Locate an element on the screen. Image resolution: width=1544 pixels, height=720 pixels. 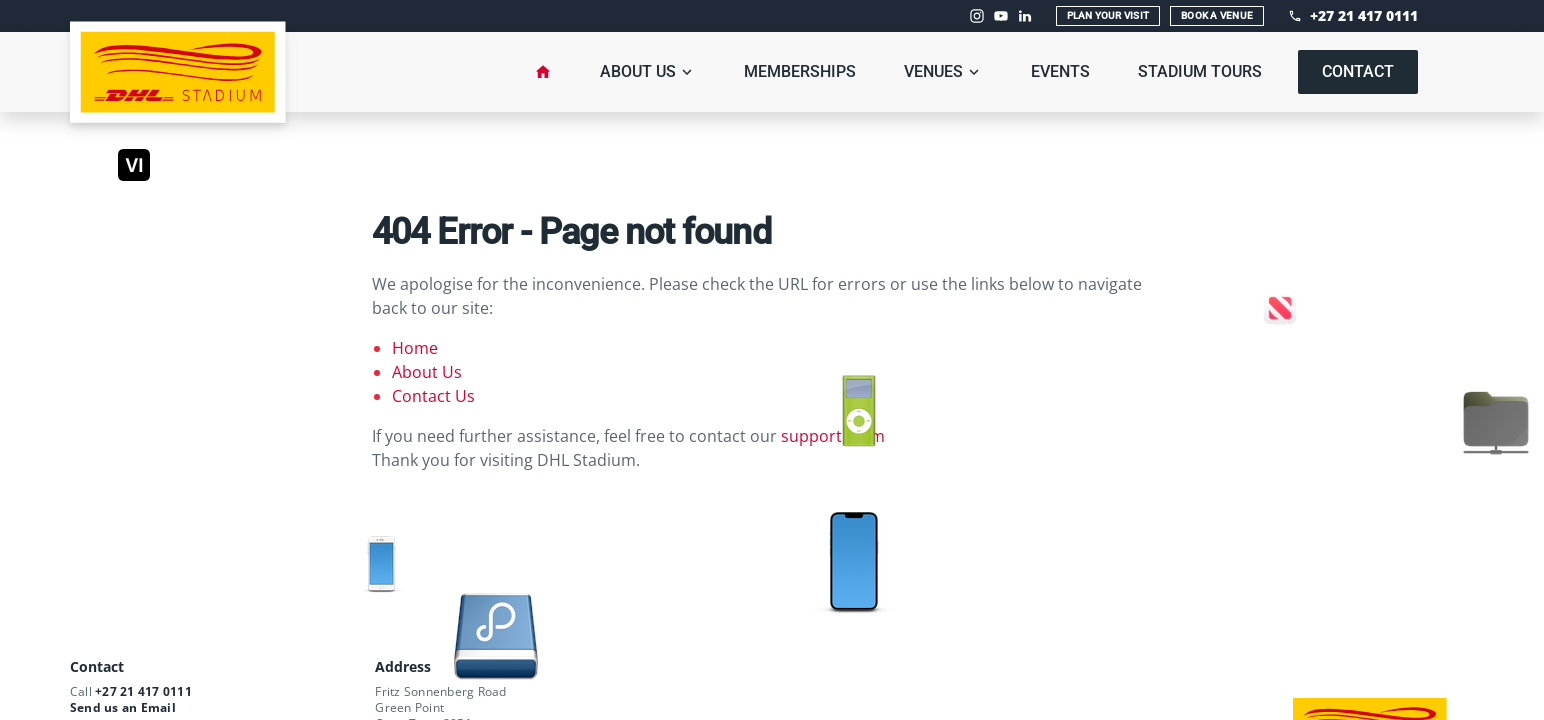
open the Apple News app is located at coordinates (1280, 308).